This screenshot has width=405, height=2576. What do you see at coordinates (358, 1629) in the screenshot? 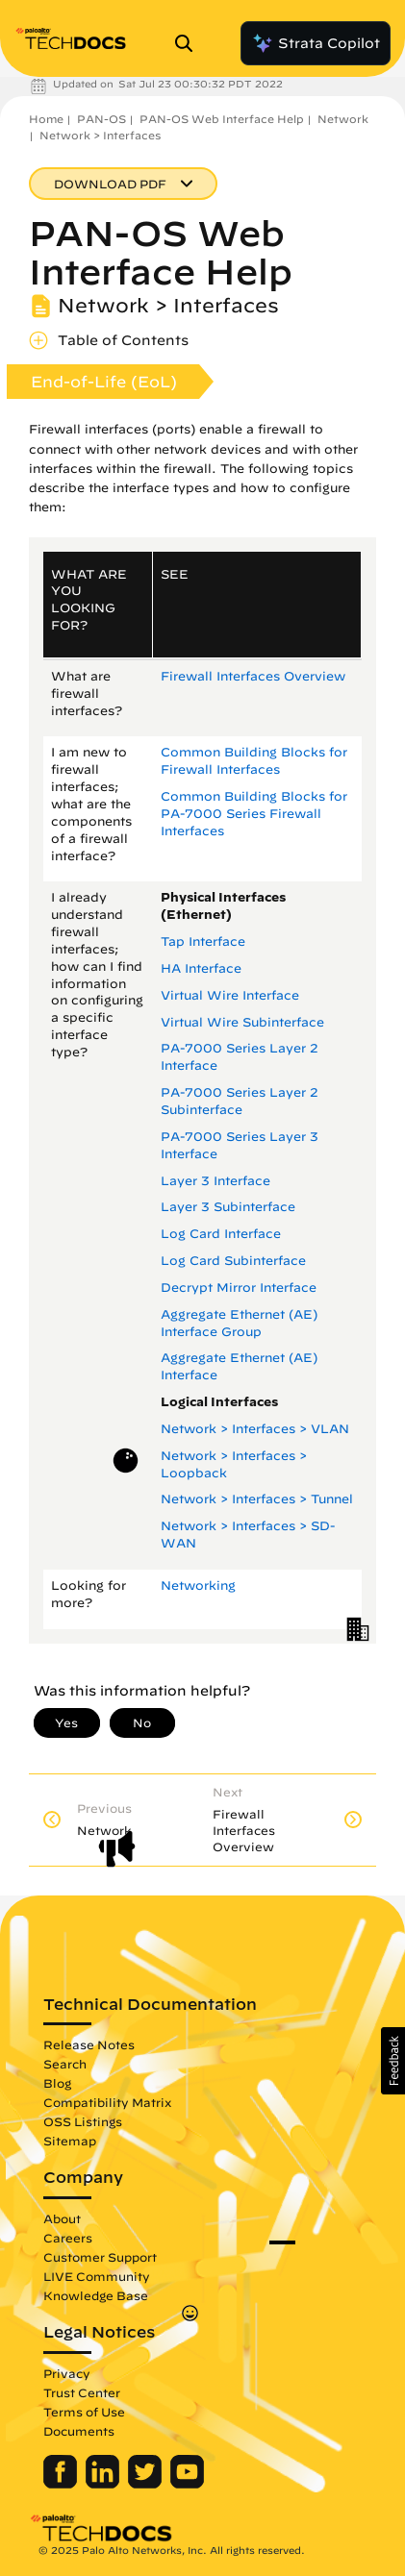
I see `view business or company information` at bounding box center [358, 1629].